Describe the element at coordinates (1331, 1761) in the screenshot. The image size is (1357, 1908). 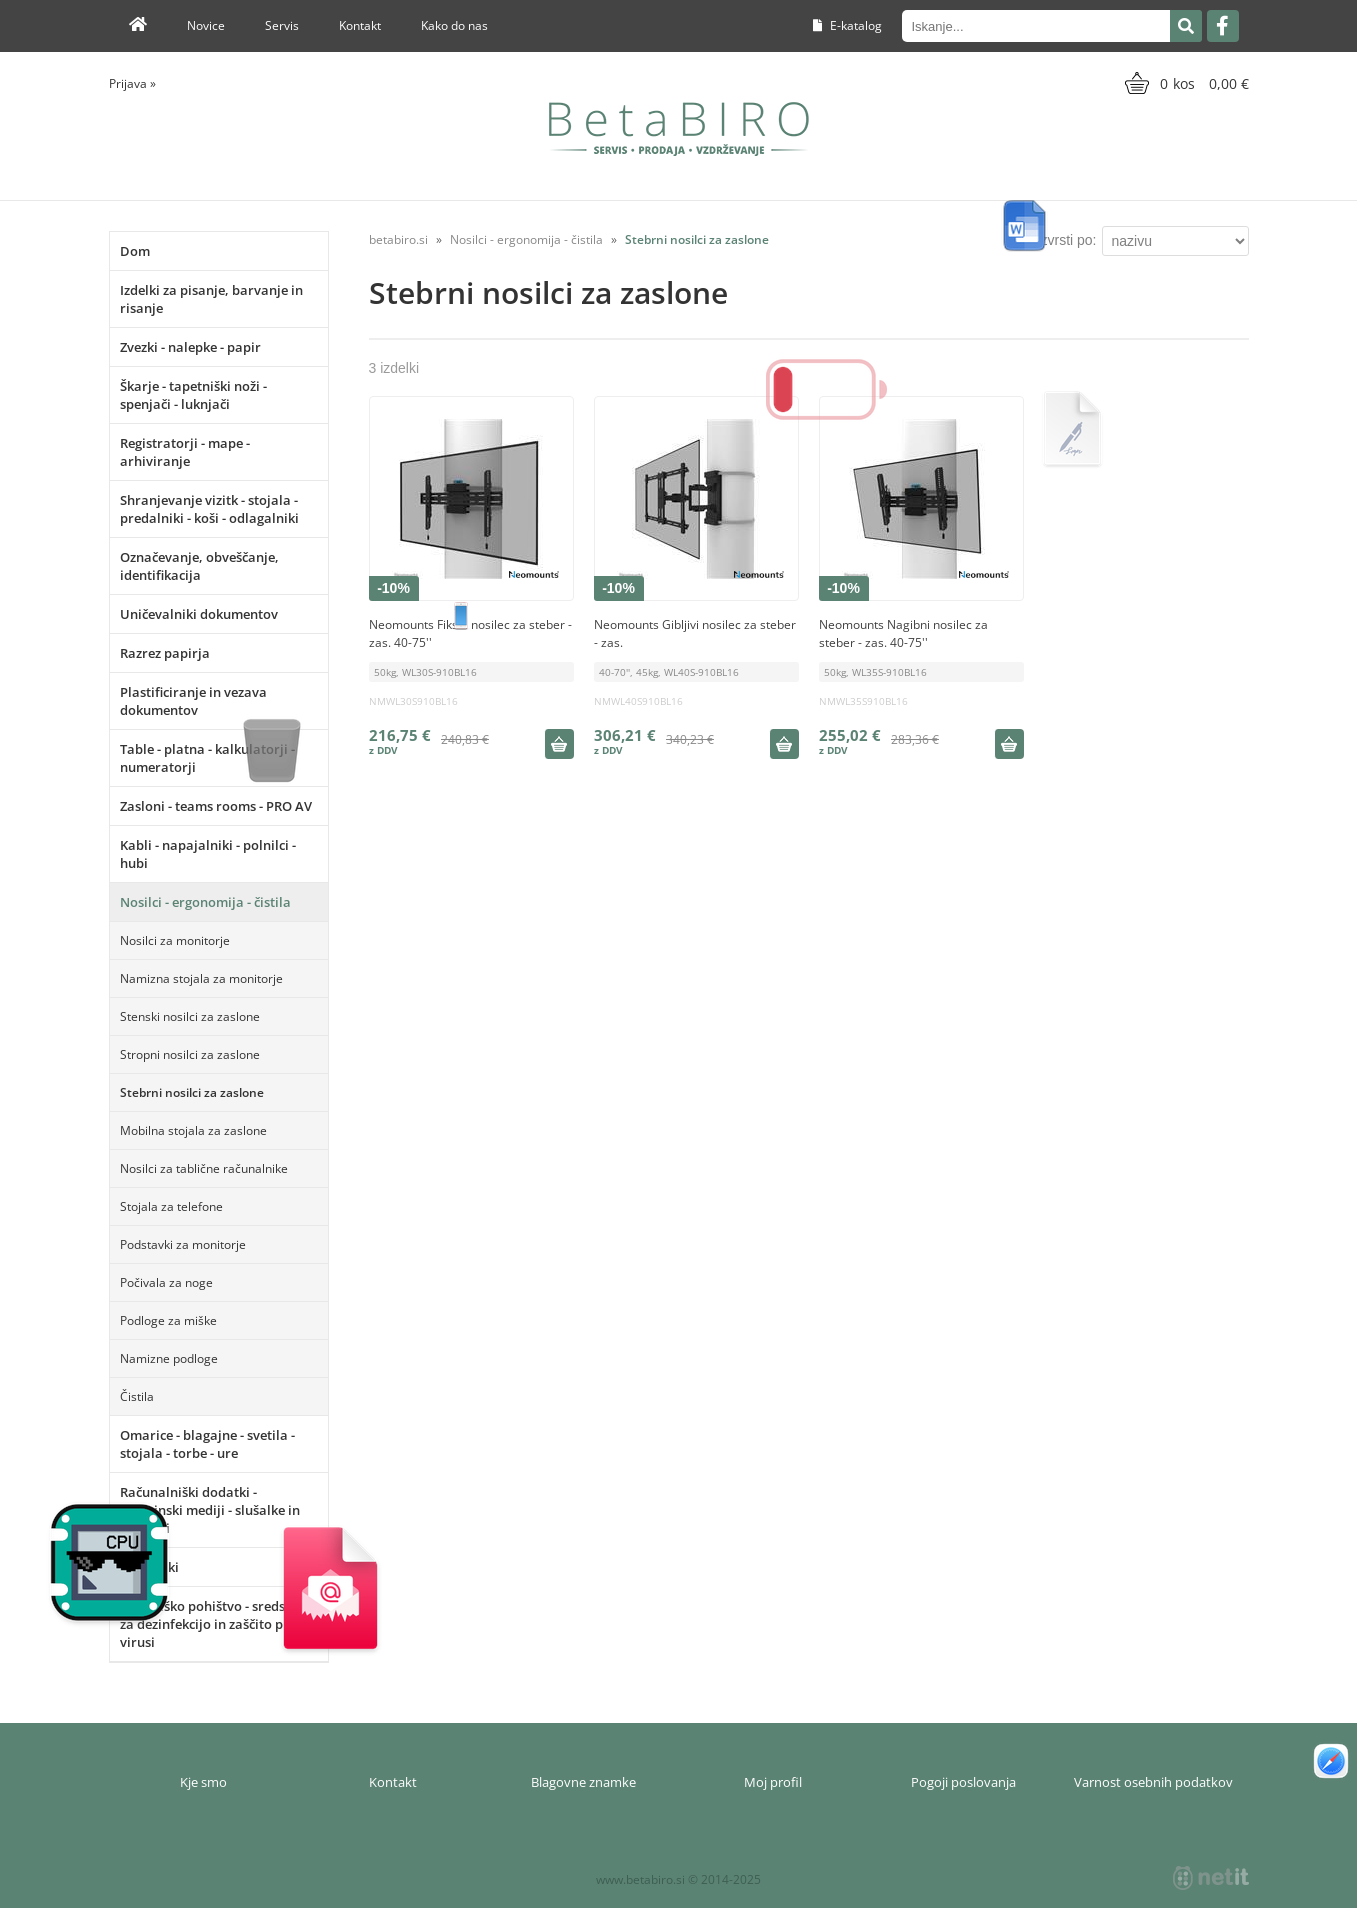
I see `open Safari web browser` at that location.